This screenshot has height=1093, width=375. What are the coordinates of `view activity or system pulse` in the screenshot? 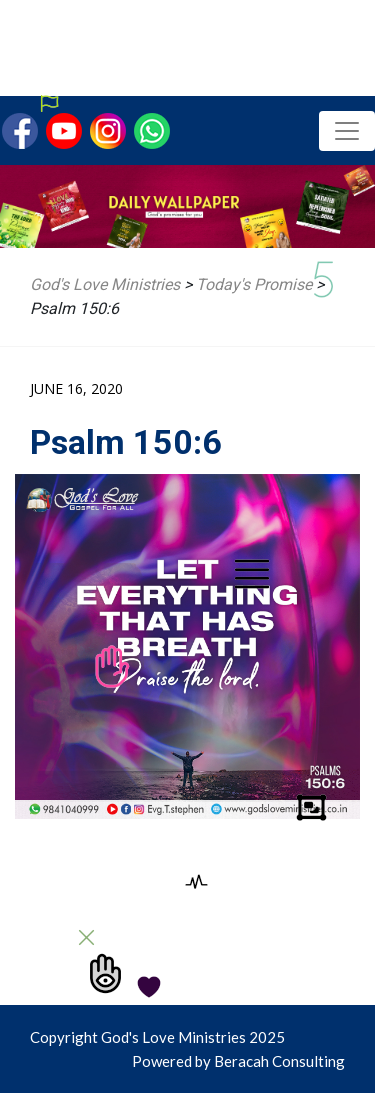 It's located at (196, 882).